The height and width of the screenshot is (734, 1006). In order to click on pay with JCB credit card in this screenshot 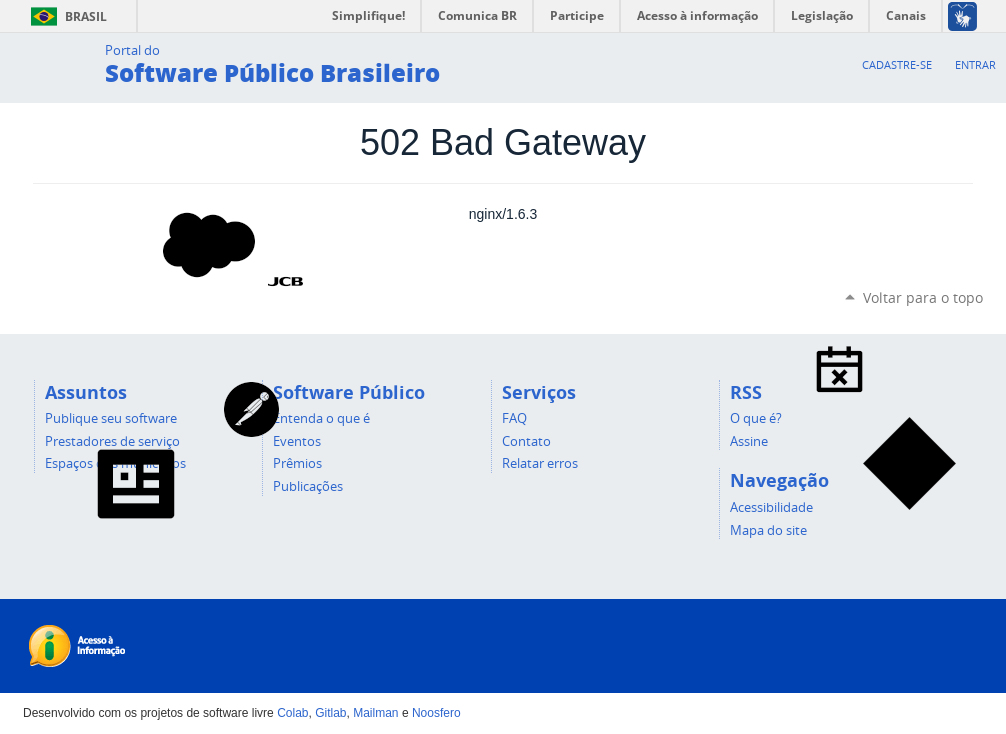, I will do `click(285, 281)`.